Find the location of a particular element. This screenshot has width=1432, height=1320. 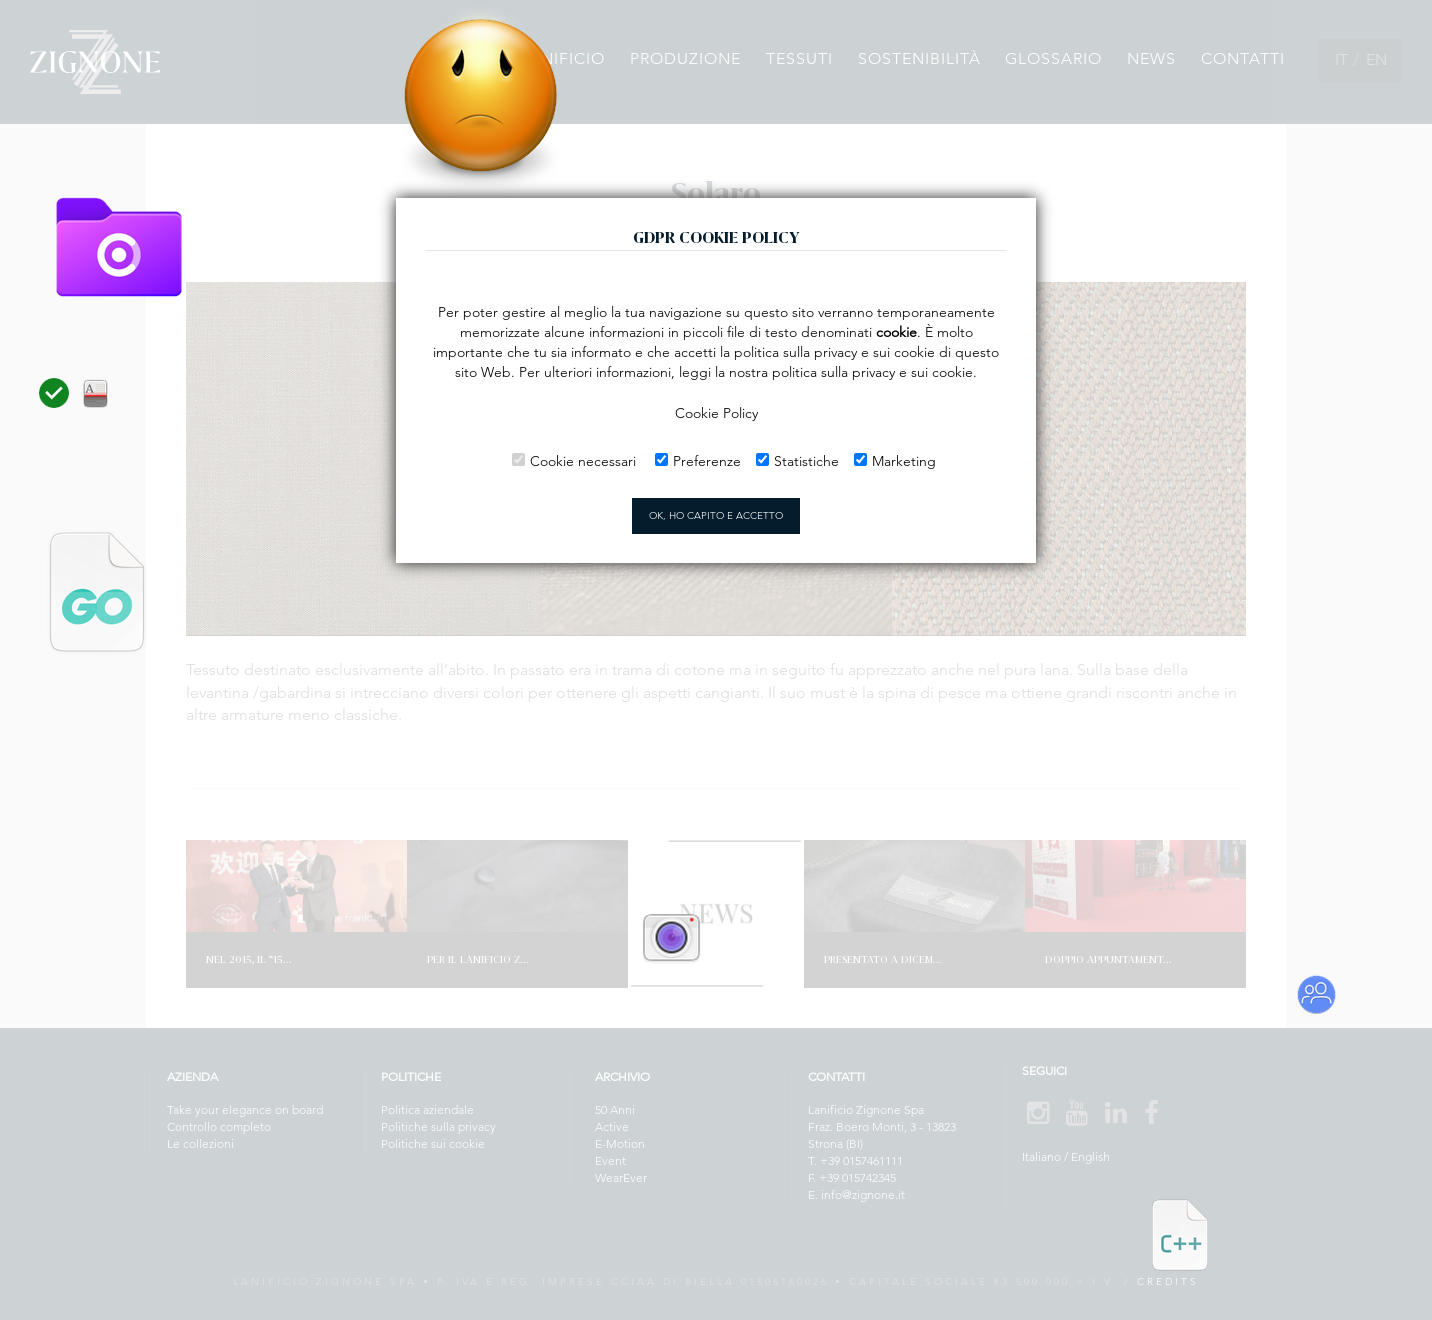

open wondershare orgcharting project folder is located at coordinates (118, 250).